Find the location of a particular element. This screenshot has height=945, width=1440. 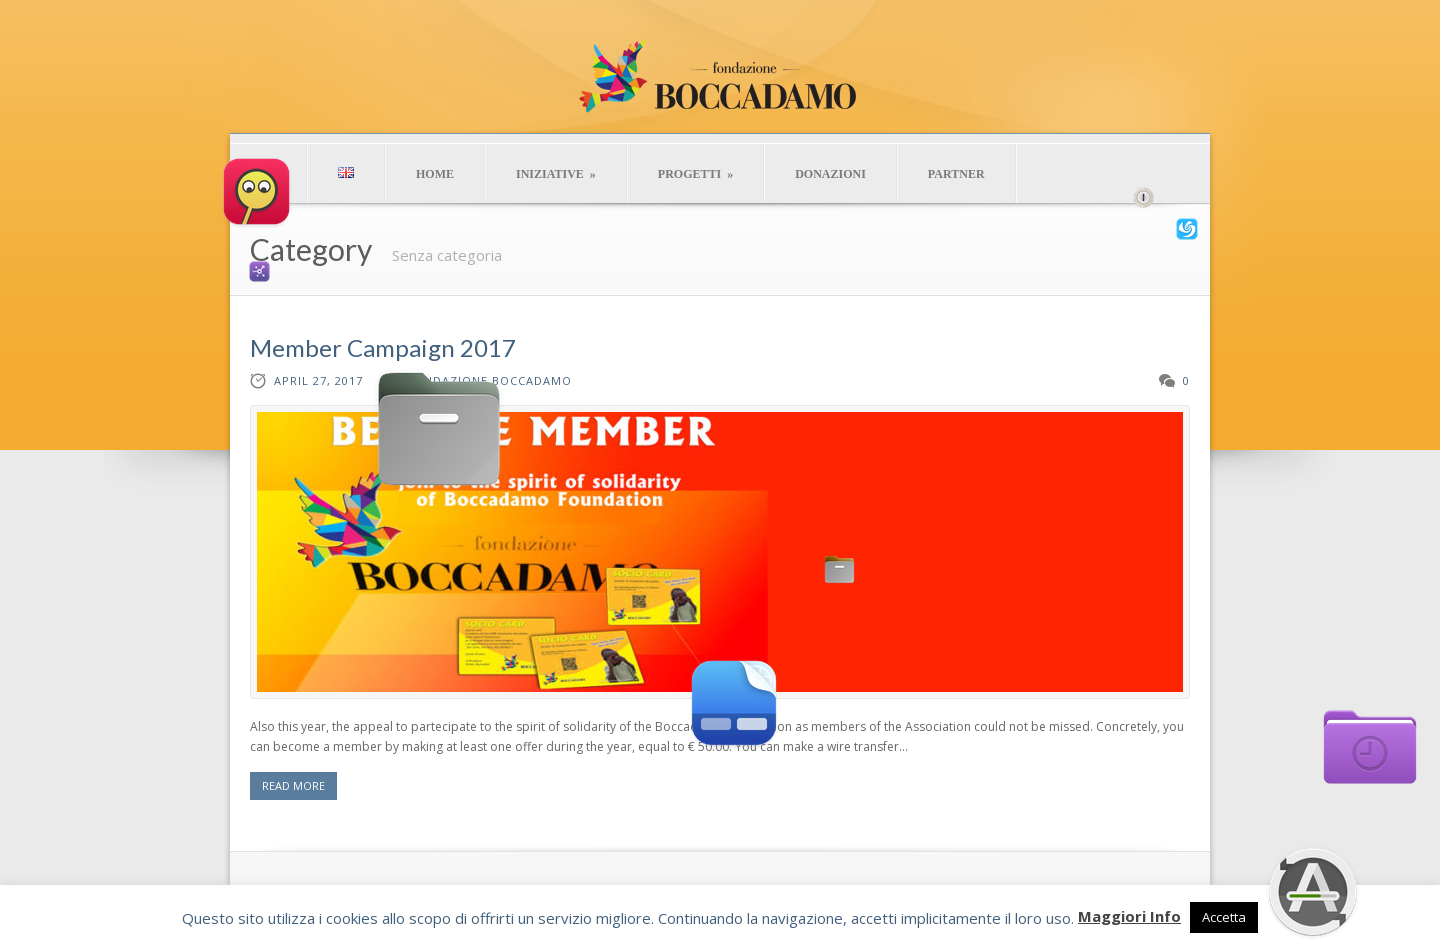

open xfce4 taskbar settings is located at coordinates (734, 703).